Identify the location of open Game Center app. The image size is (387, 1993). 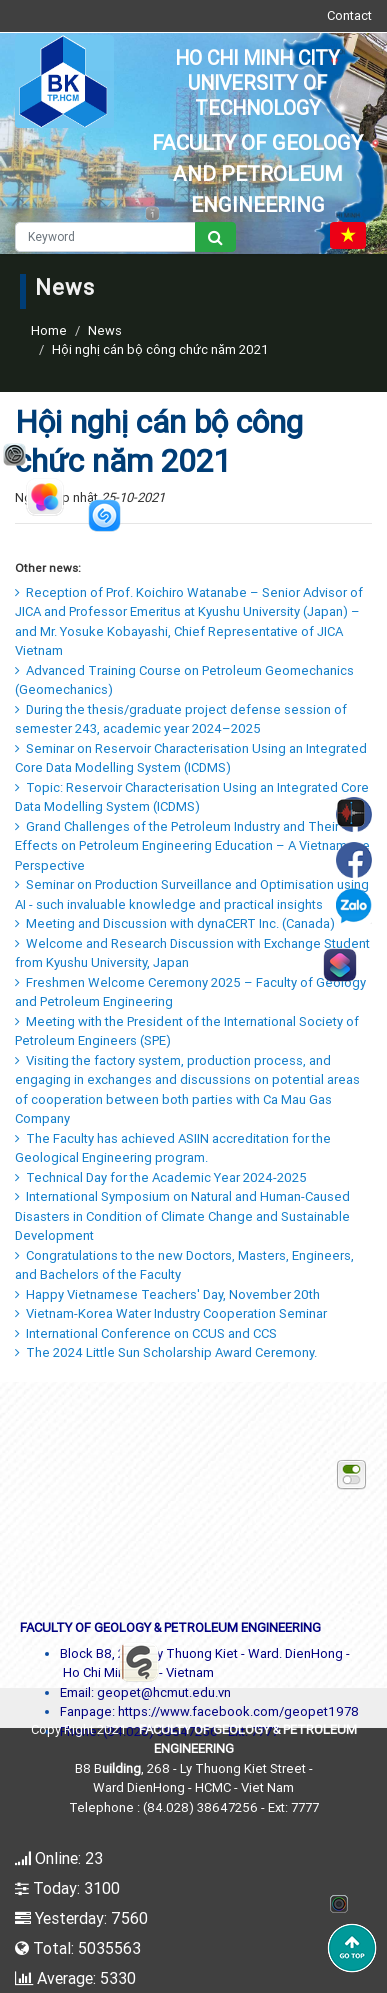
(45, 497).